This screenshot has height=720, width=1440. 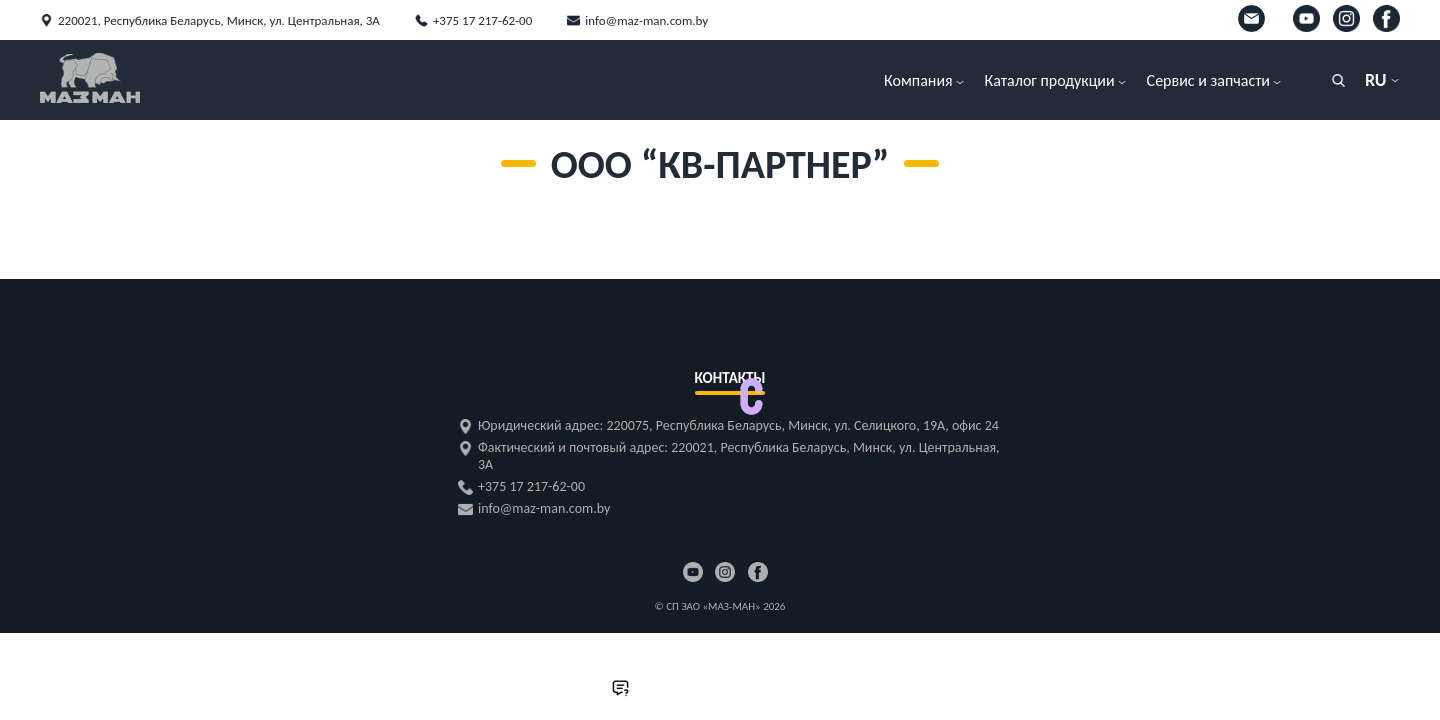 I want to click on indicates a "C" grade or rating, so click(x=751, y=396).